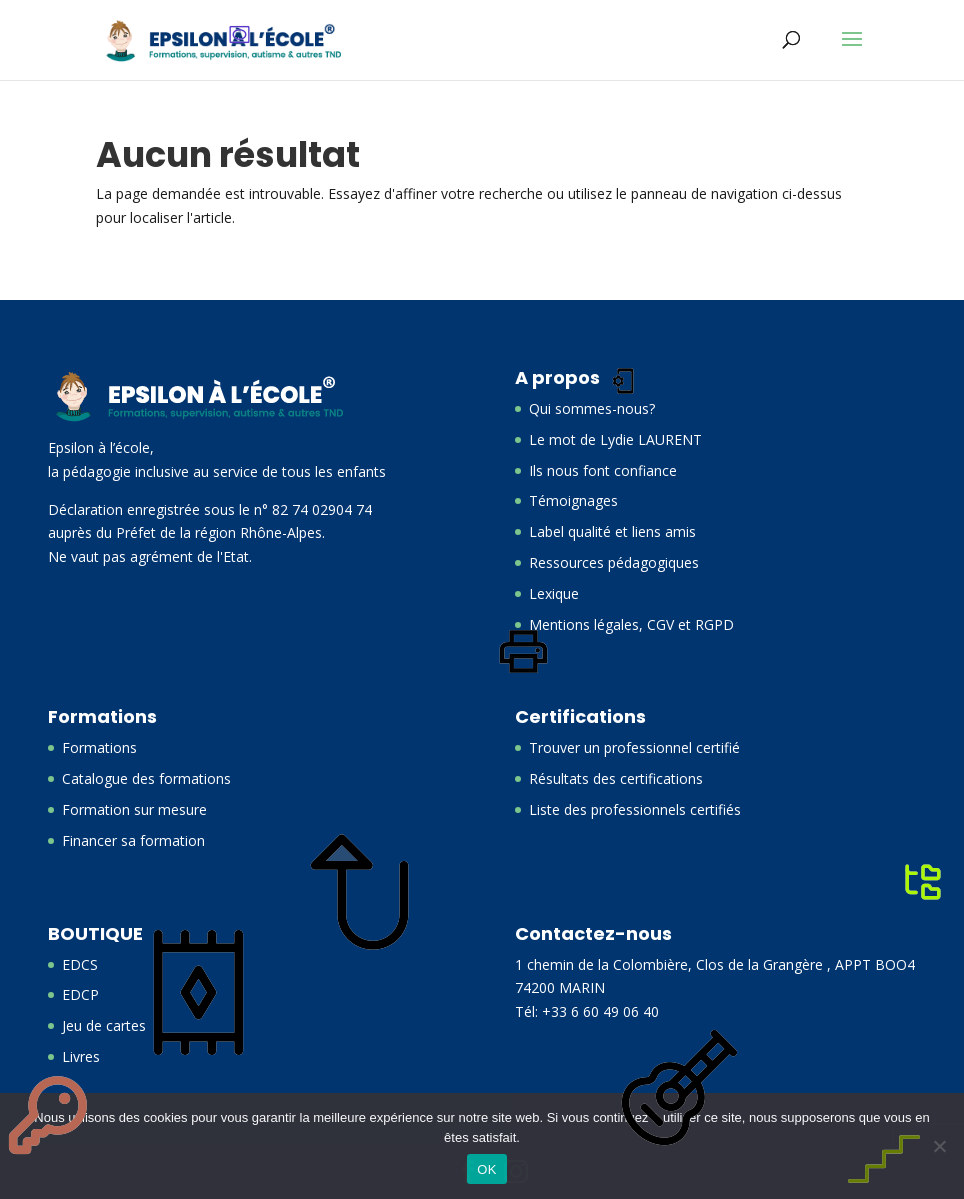 This screenshot has width=964, height=1199. I want to click on access music or instrument features, so click(678, 1088).